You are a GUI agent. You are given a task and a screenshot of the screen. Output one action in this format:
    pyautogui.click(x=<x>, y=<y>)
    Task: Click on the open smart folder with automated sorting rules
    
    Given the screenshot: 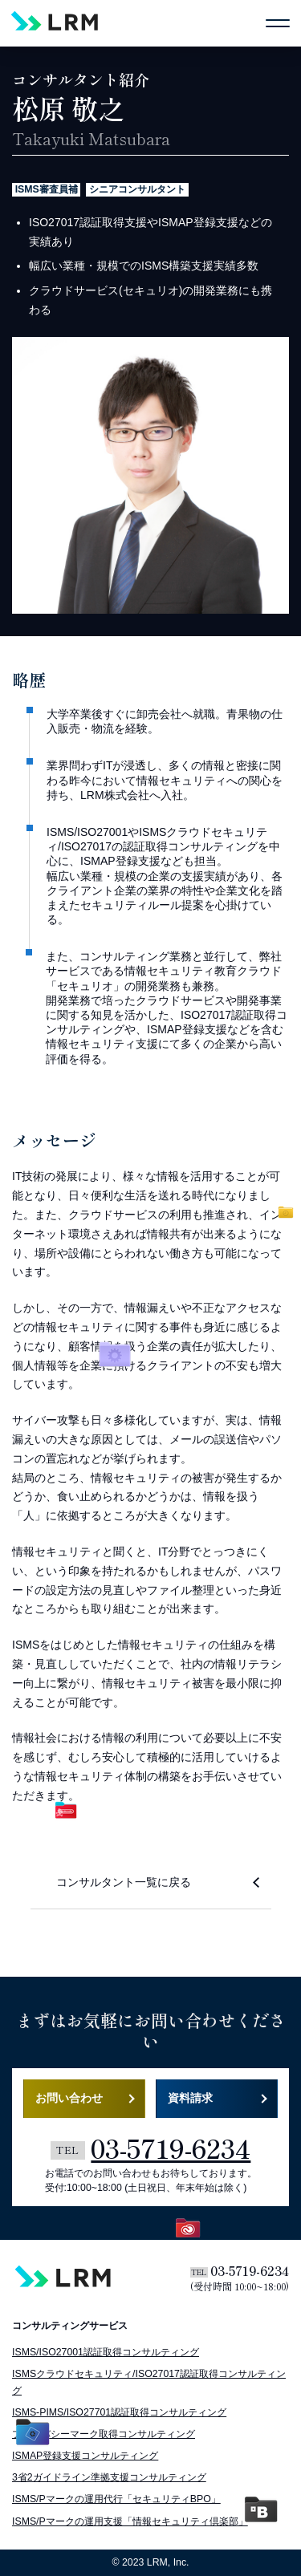 What is the action you would take?
    pyautogui.click(x=115, y=1354)
    